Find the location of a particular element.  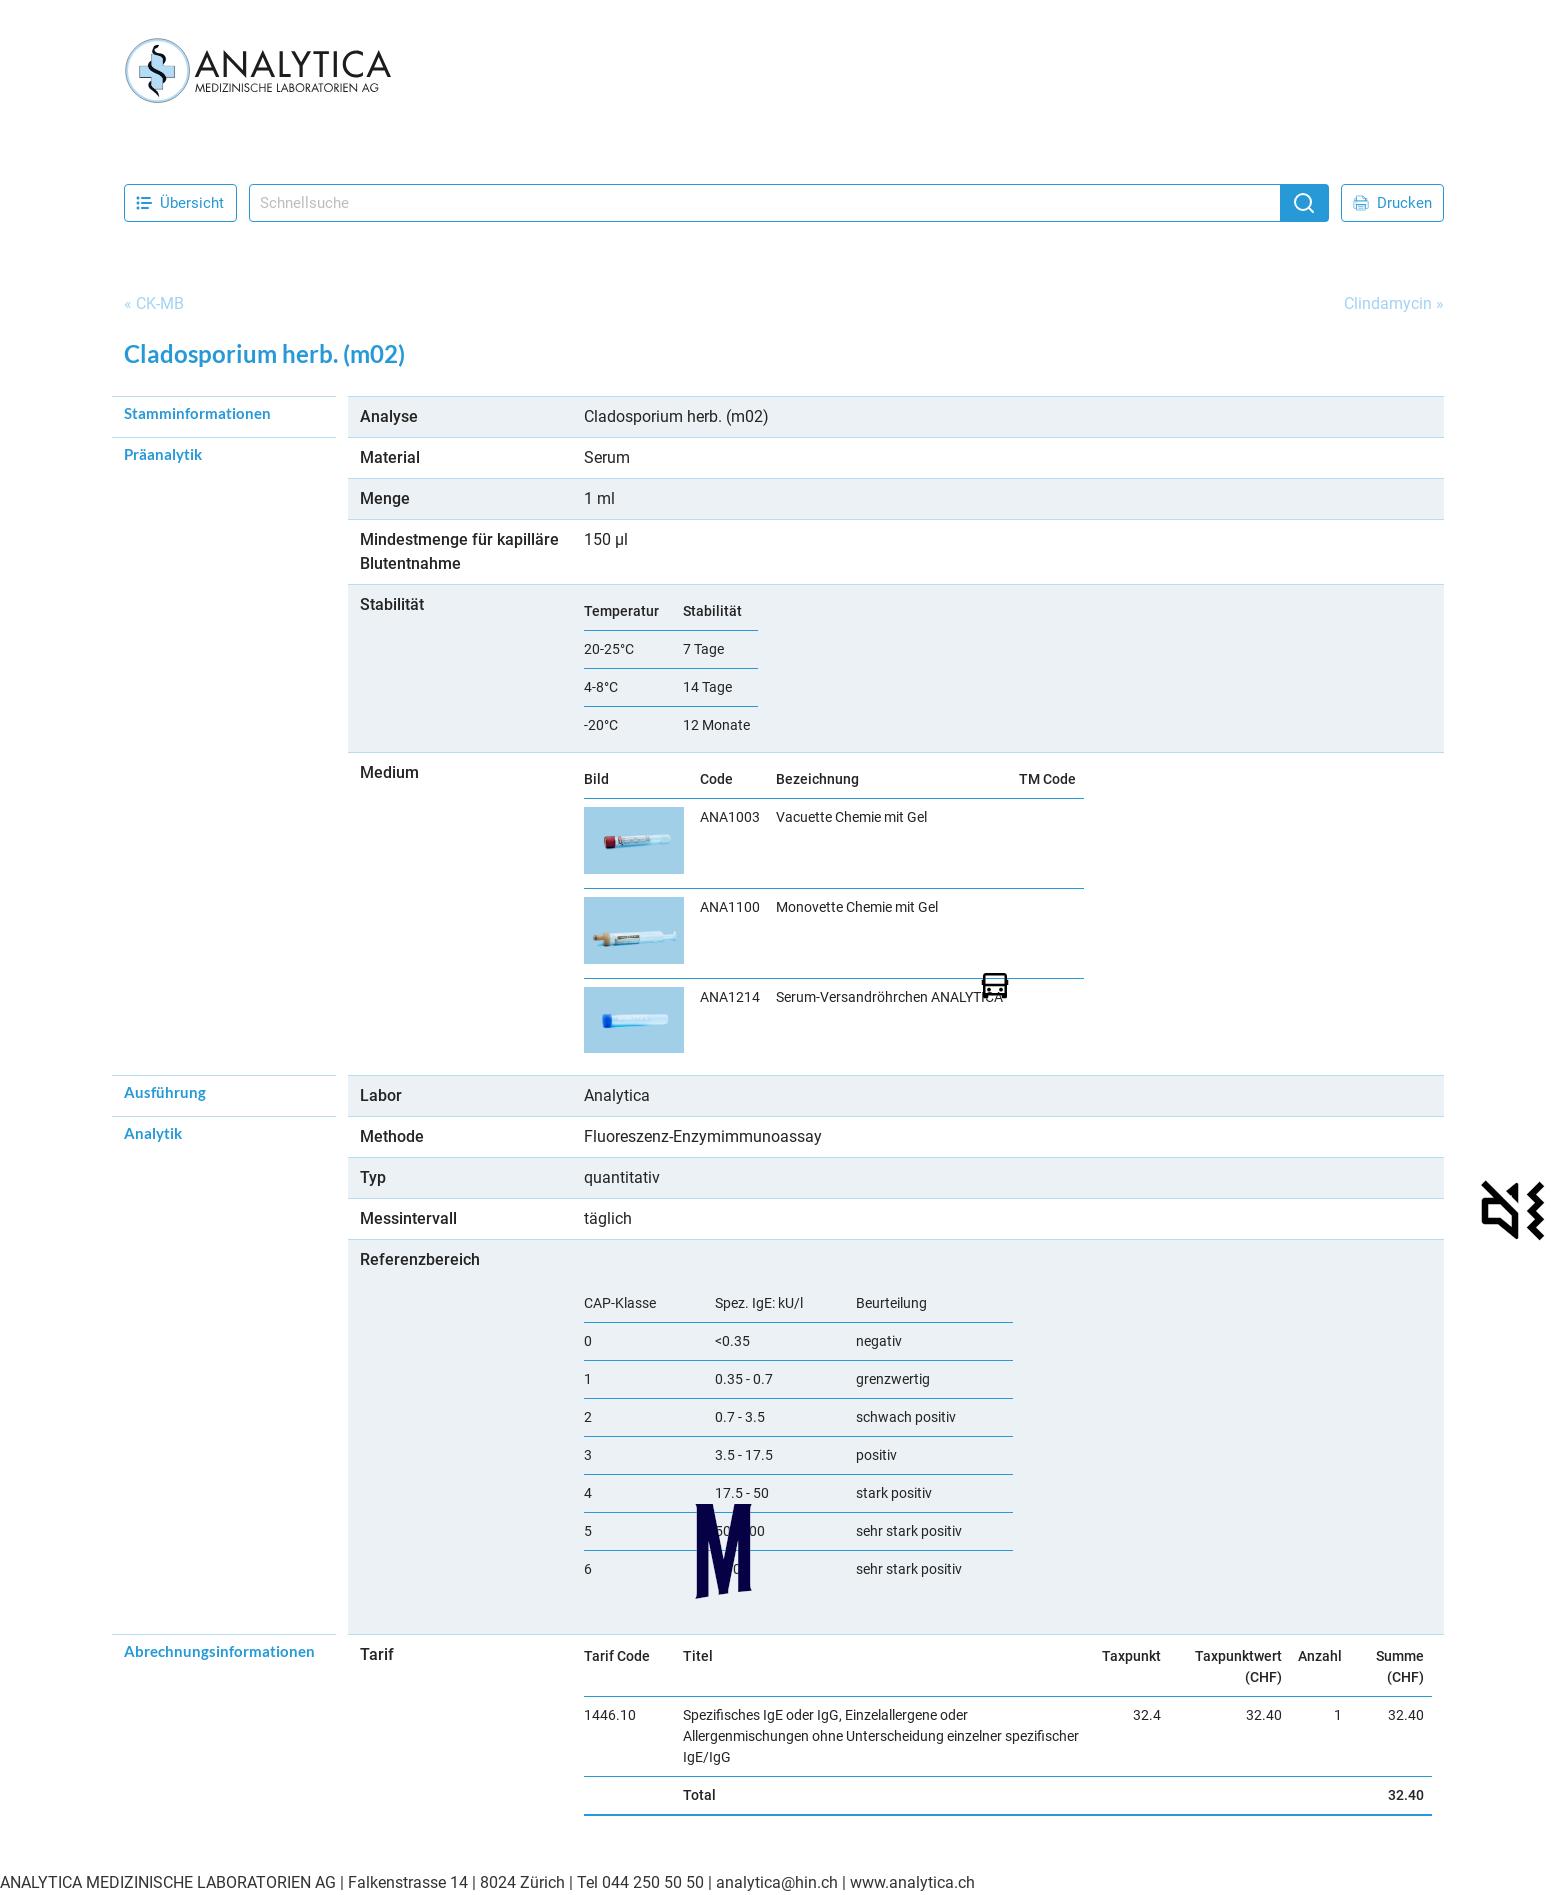

mute sound and enable vibrate mode is located at coordinates (1515, 1211).